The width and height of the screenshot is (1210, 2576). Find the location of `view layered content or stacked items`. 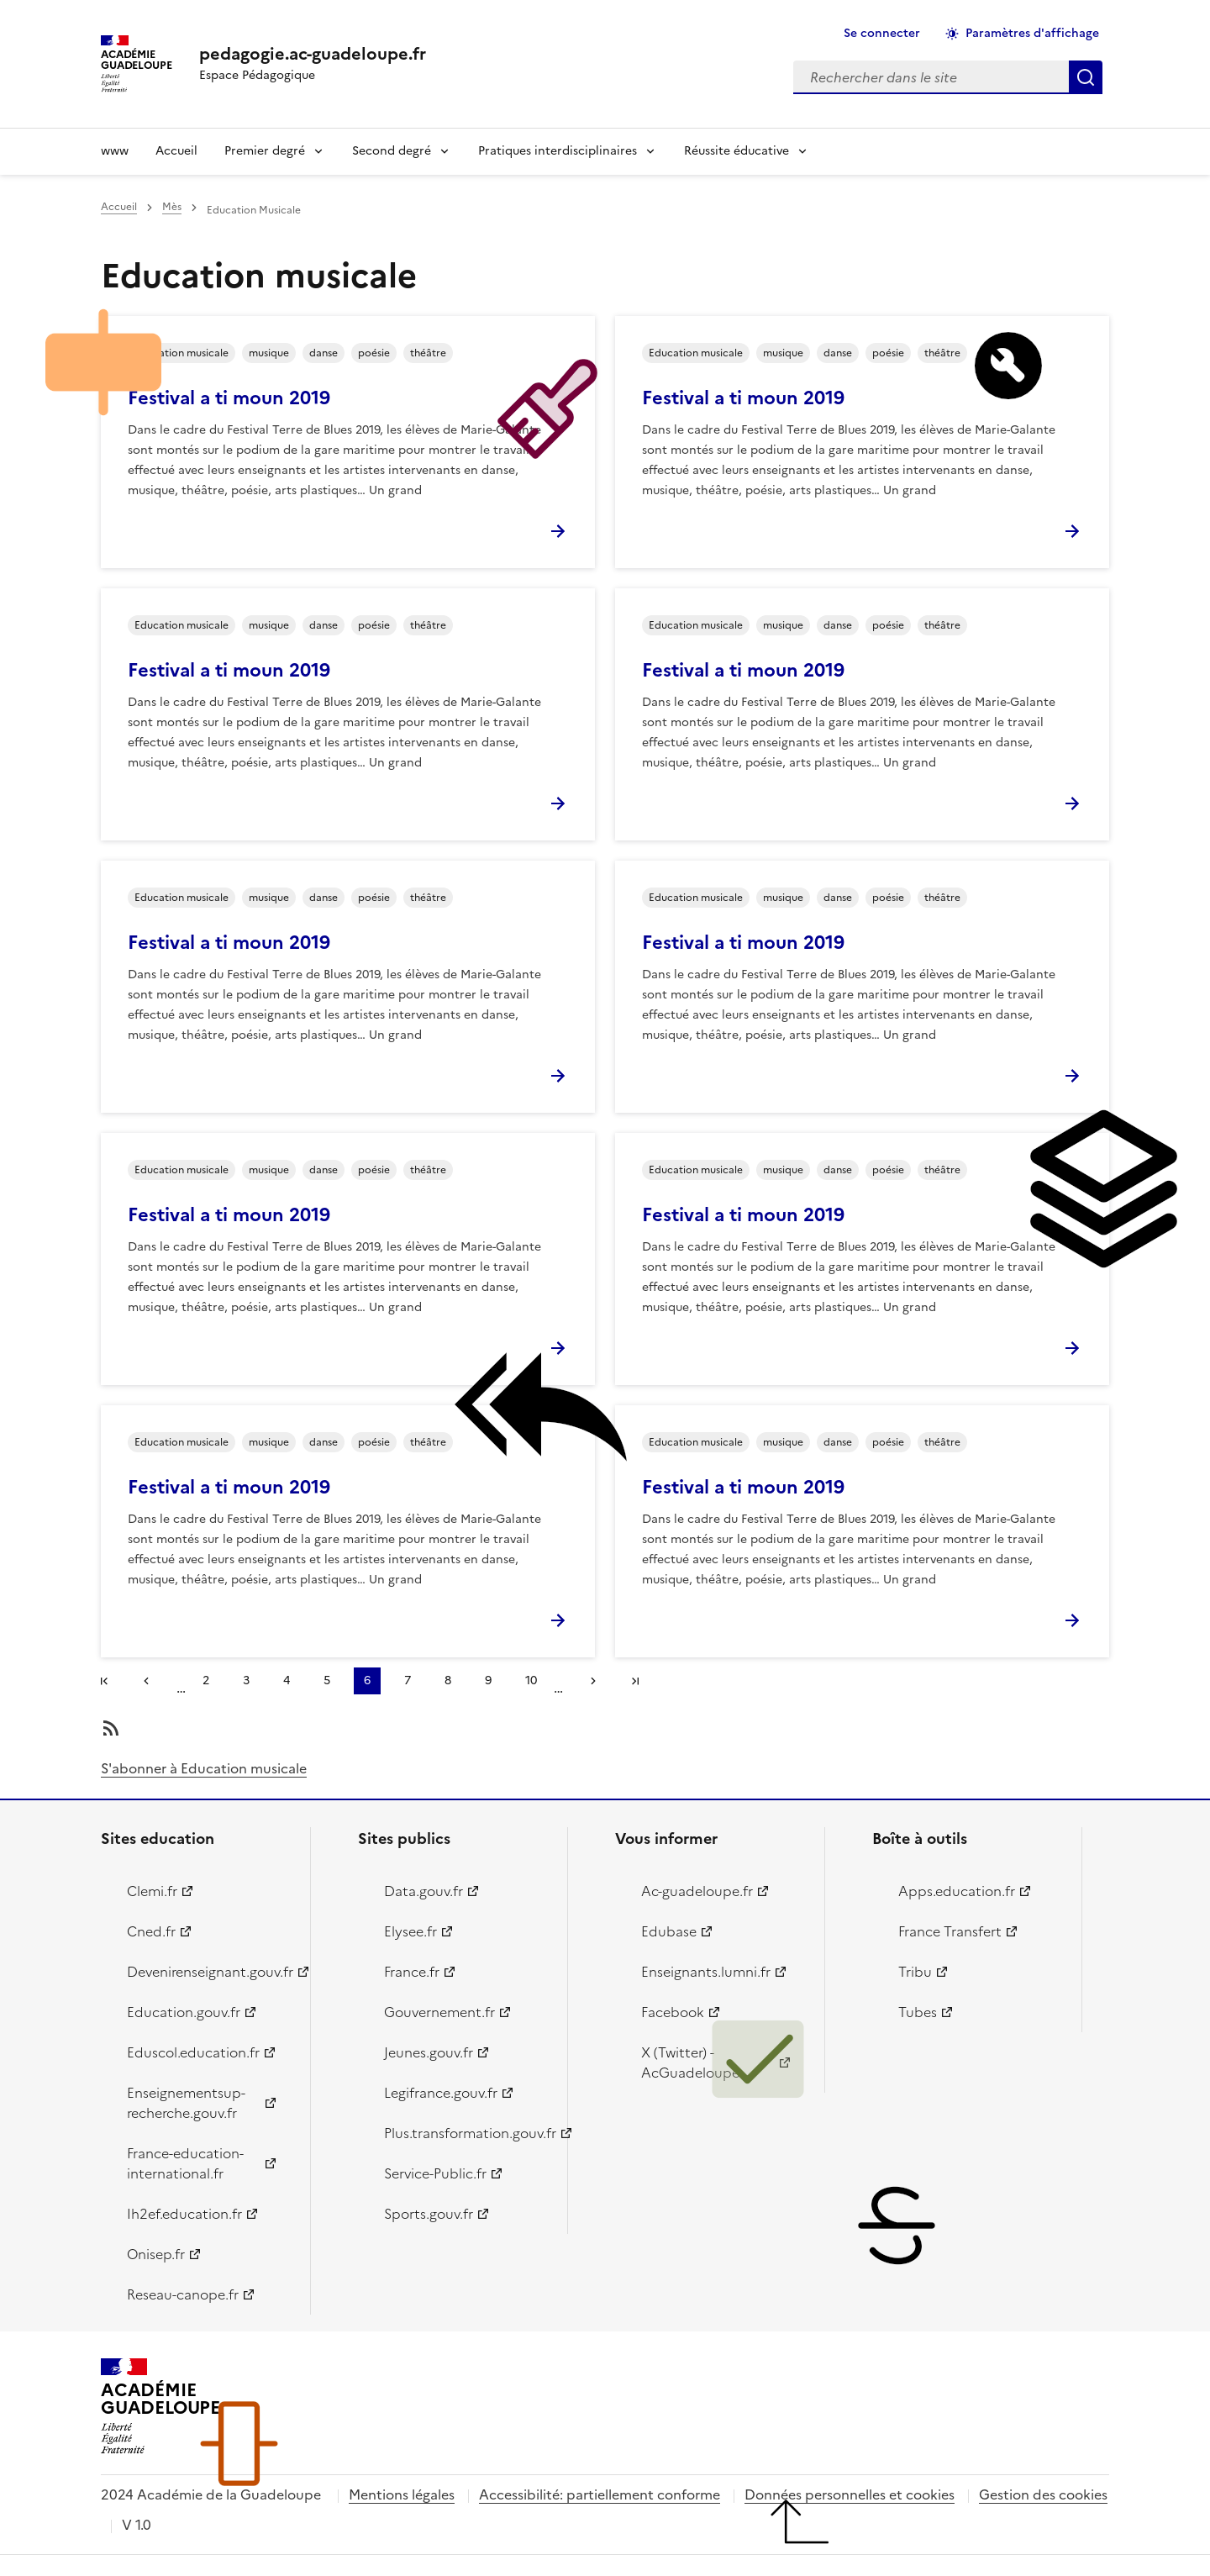

view layered content or stacked items is located at coordinates (1103, 1188).